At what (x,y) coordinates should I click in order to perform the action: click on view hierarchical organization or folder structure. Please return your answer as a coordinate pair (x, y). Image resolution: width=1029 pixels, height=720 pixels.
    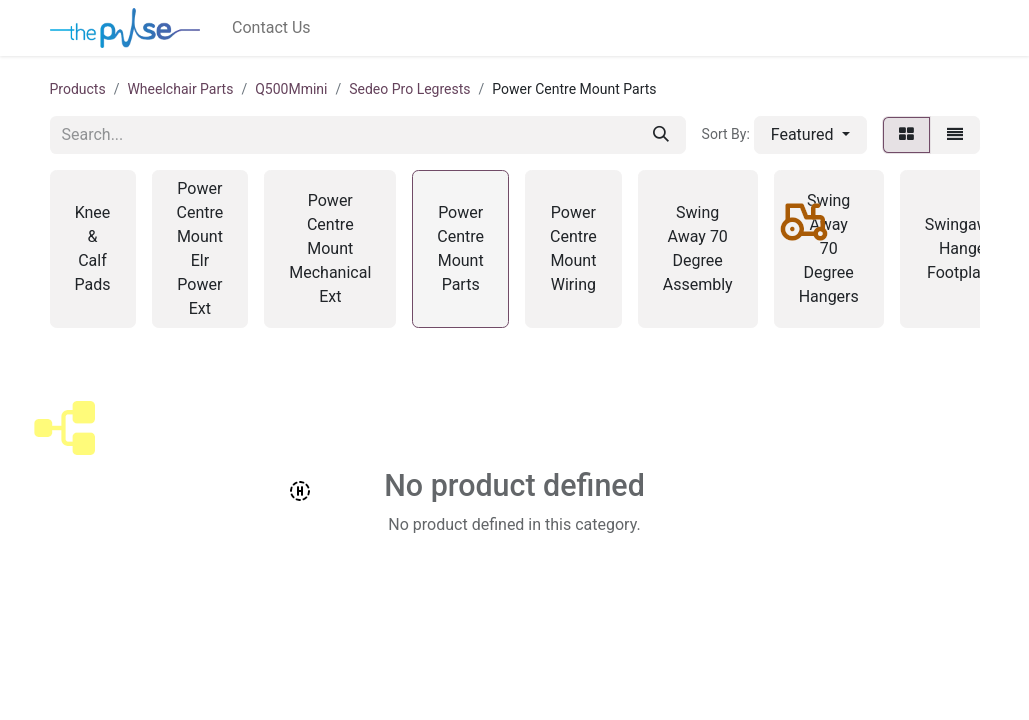
    Looking at the image, I should click on (68, 428).